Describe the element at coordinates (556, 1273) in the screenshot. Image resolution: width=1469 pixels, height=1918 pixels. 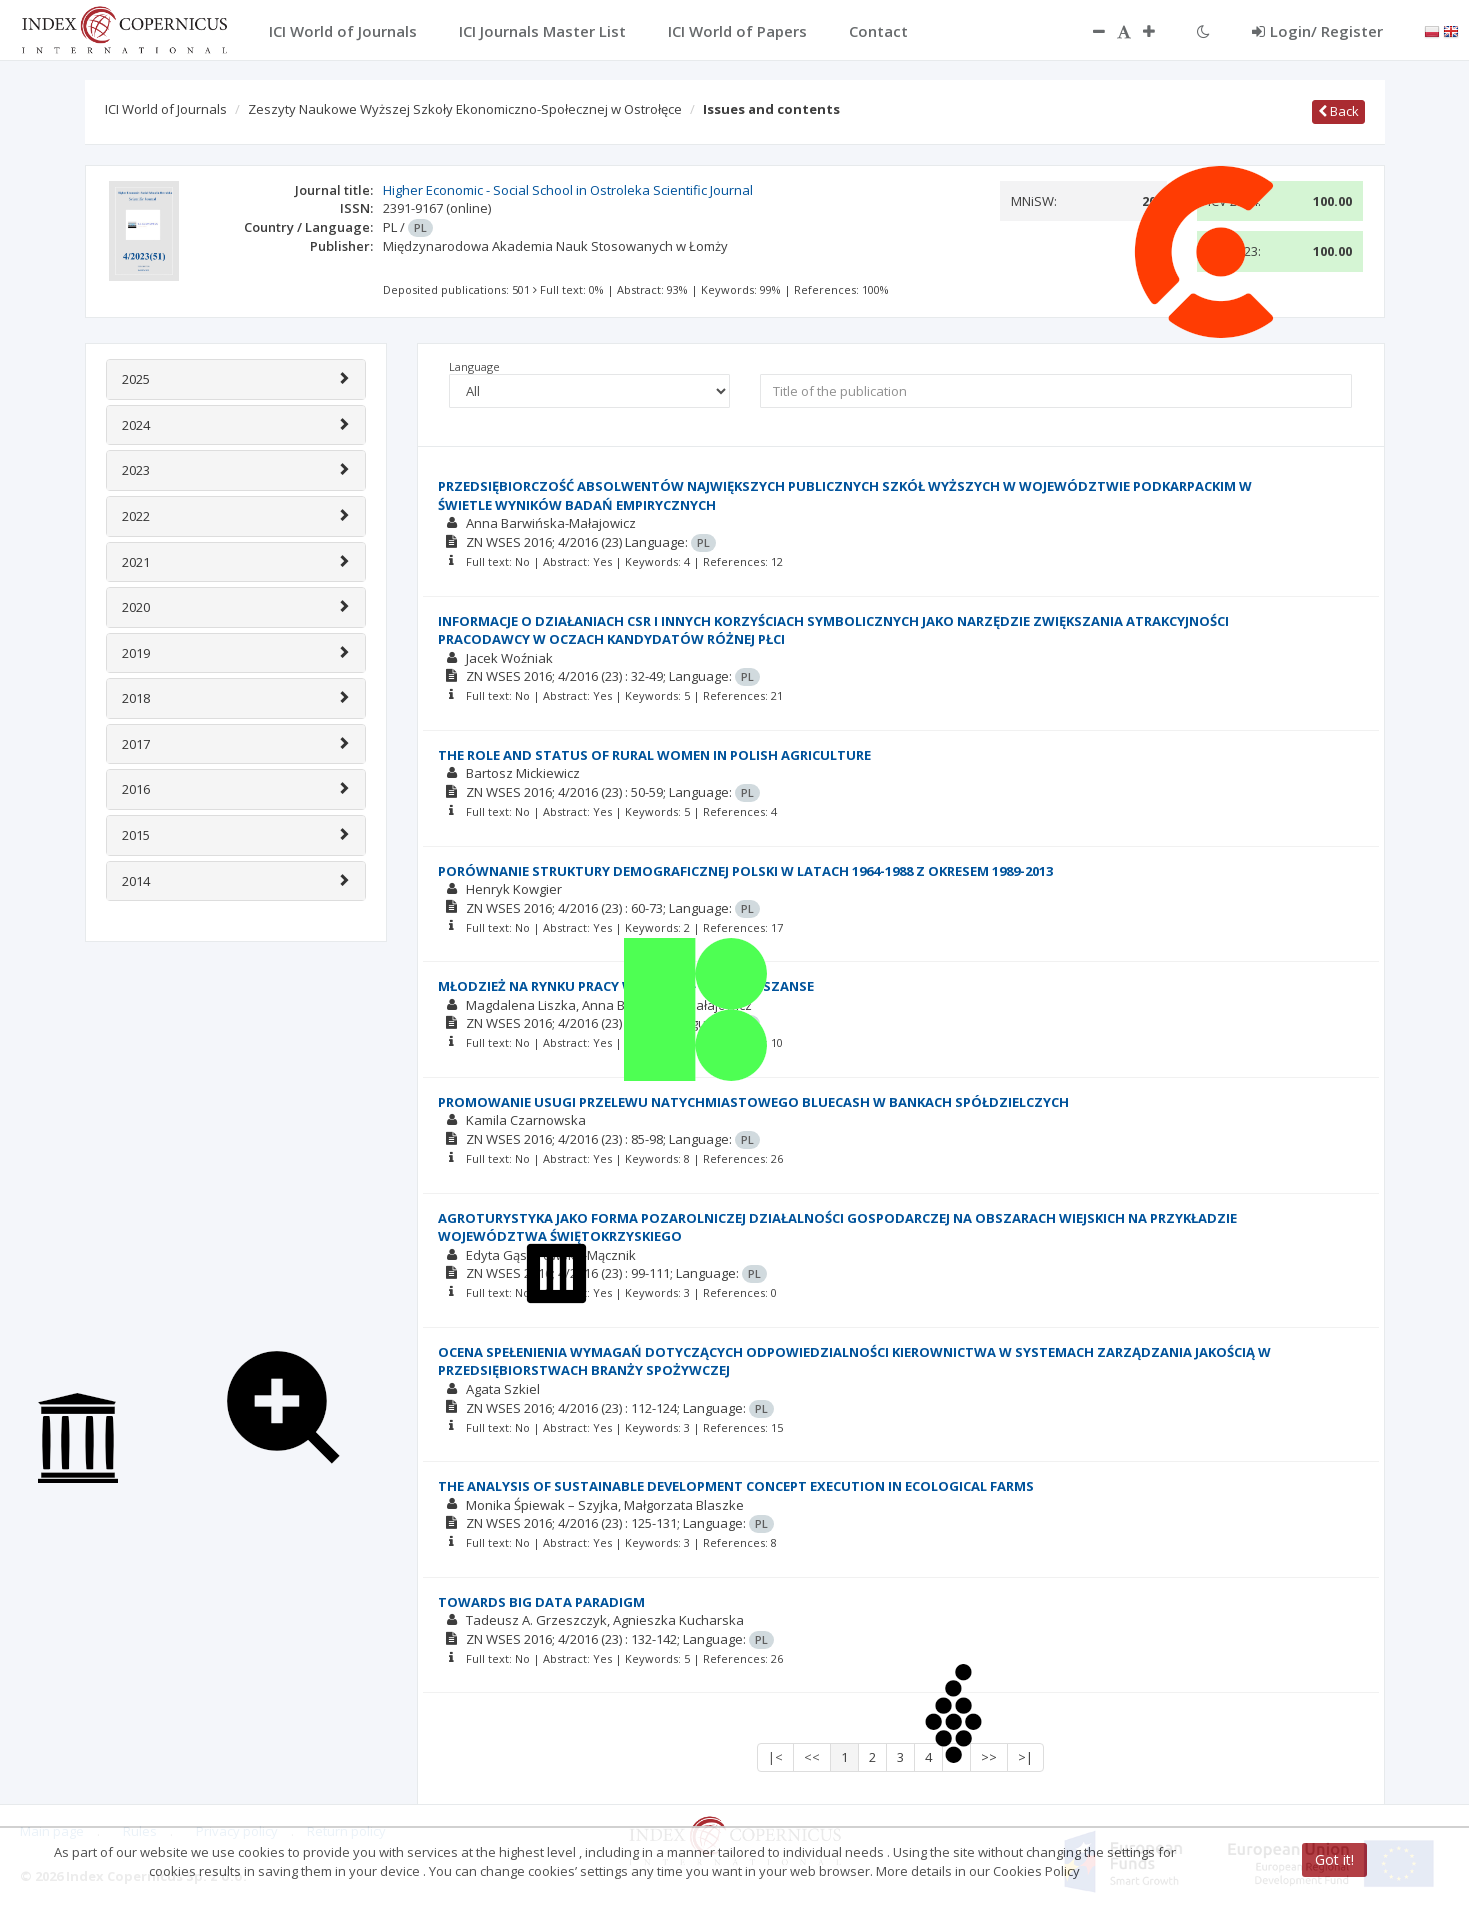
I see `switch to vertical column layout` at that location.